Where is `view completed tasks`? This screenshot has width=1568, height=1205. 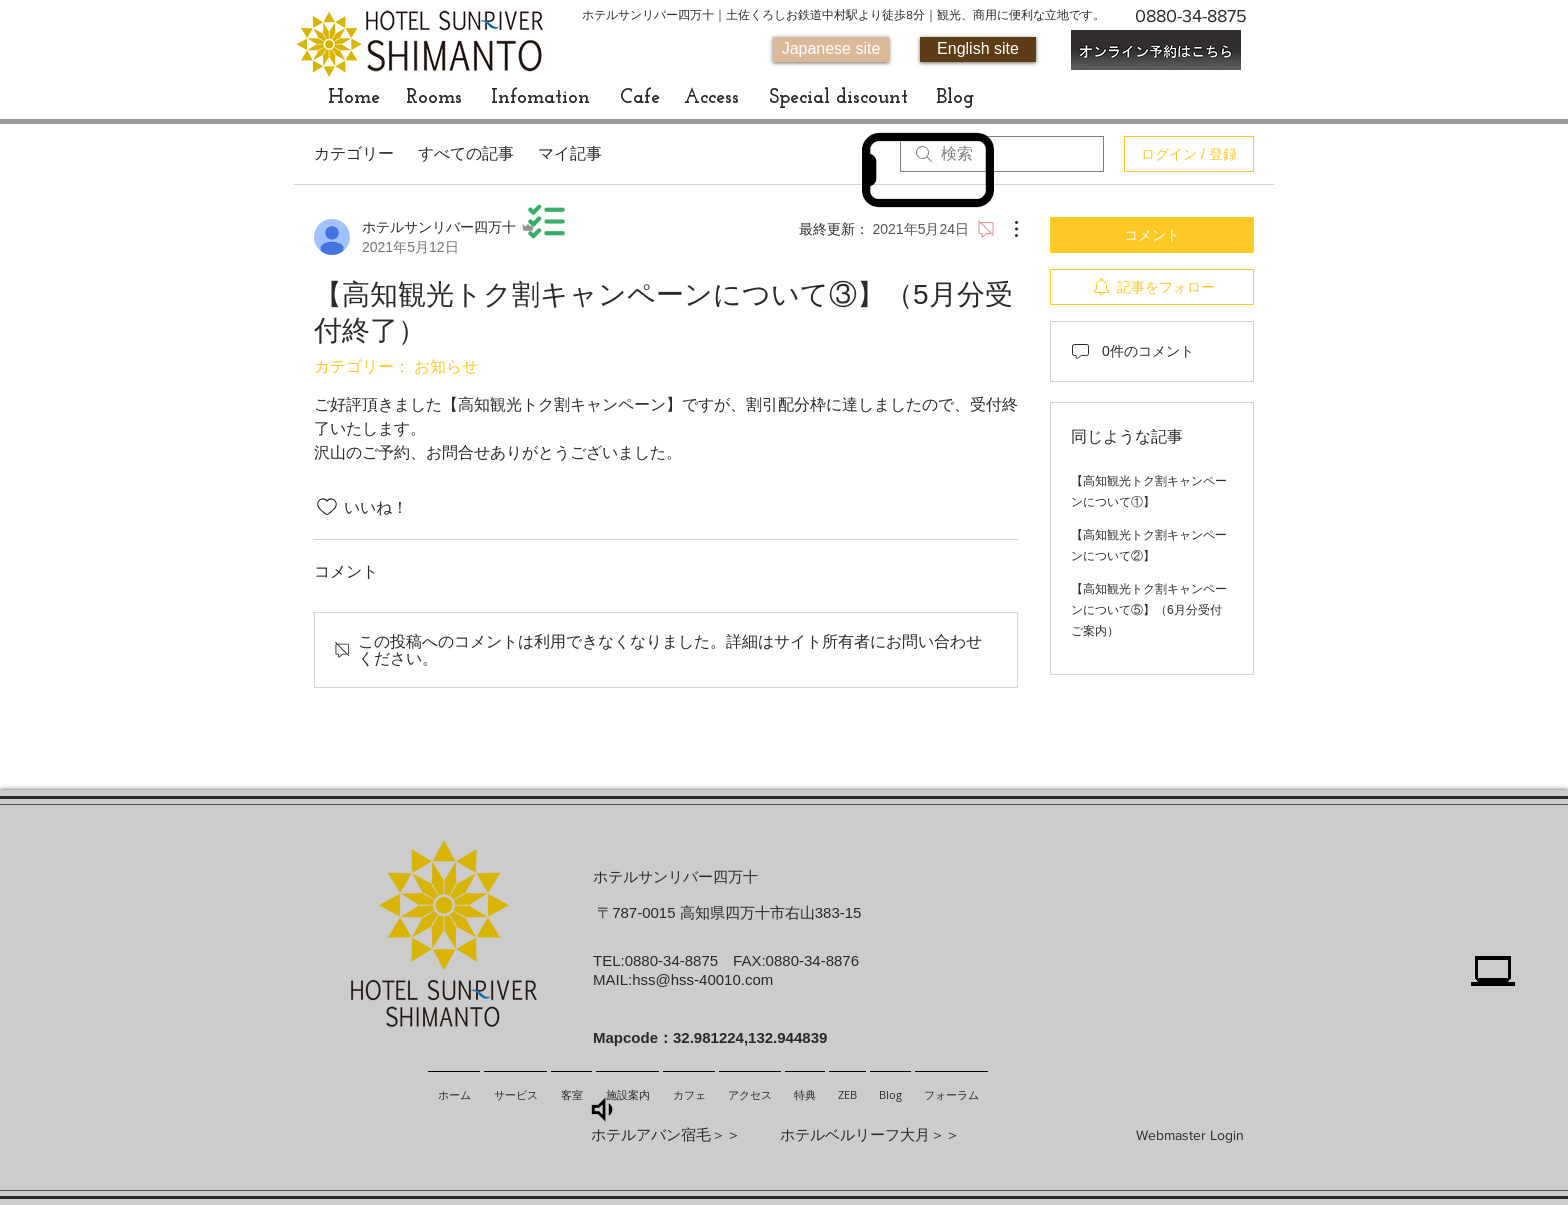
view completed tasks is located at coordinates (546, 221).